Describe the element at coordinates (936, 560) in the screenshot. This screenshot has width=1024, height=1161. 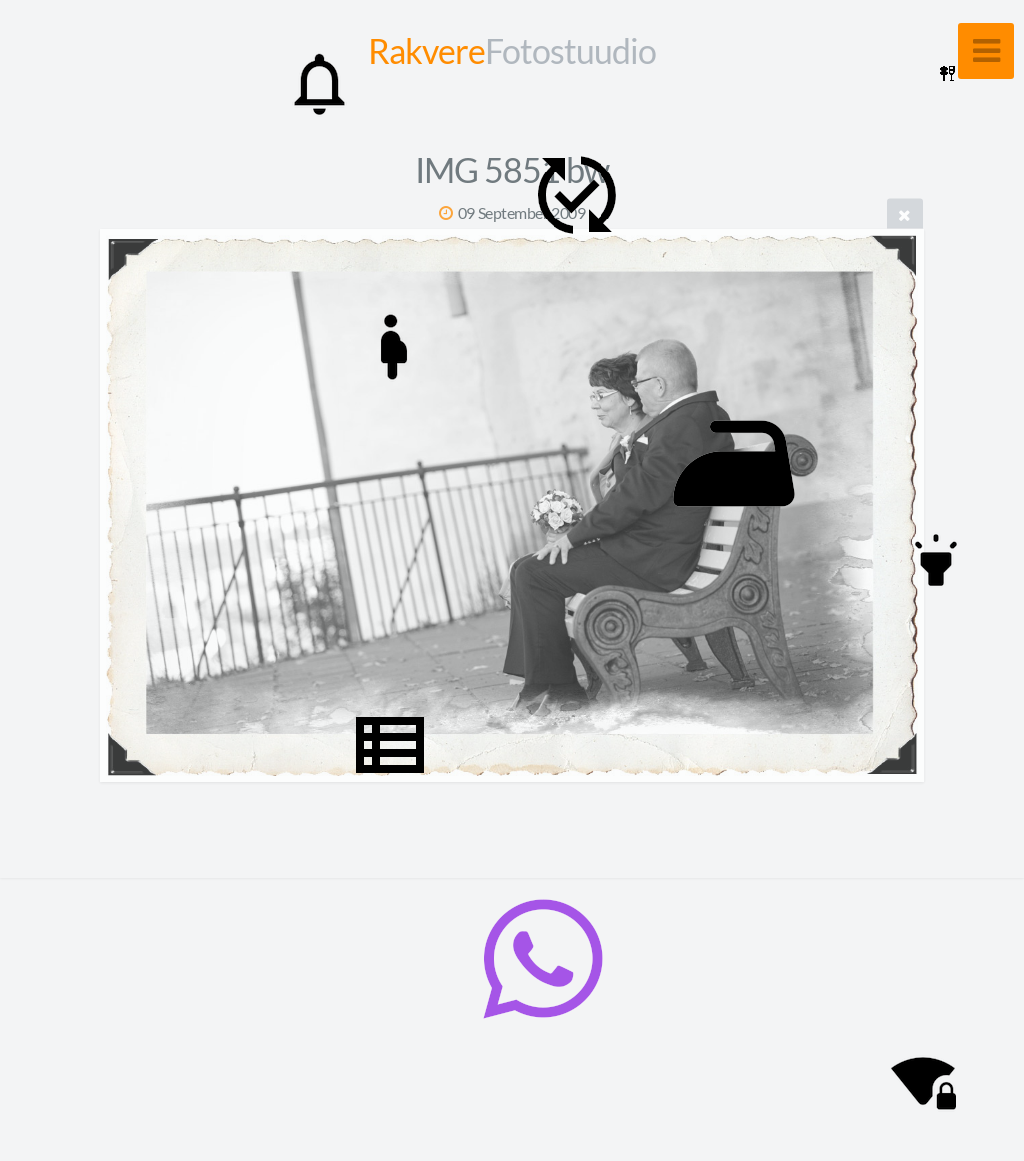
I see `highlight selected text` at that location.